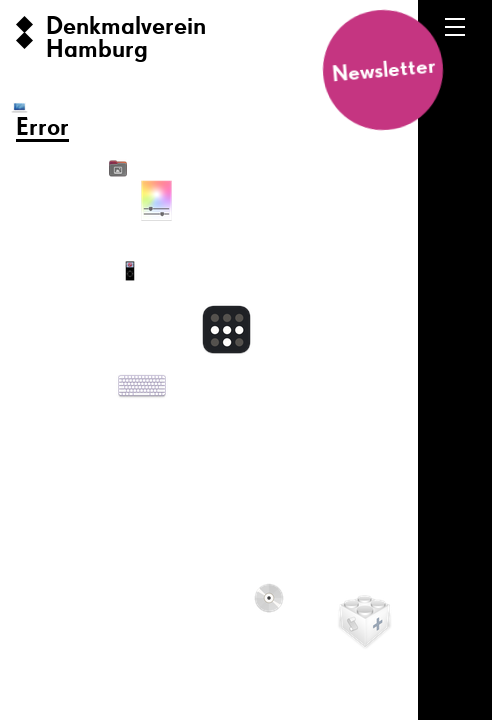 The image size is (492, 720). I want to click on open Tailscale VPN settings, so click(226, 329).